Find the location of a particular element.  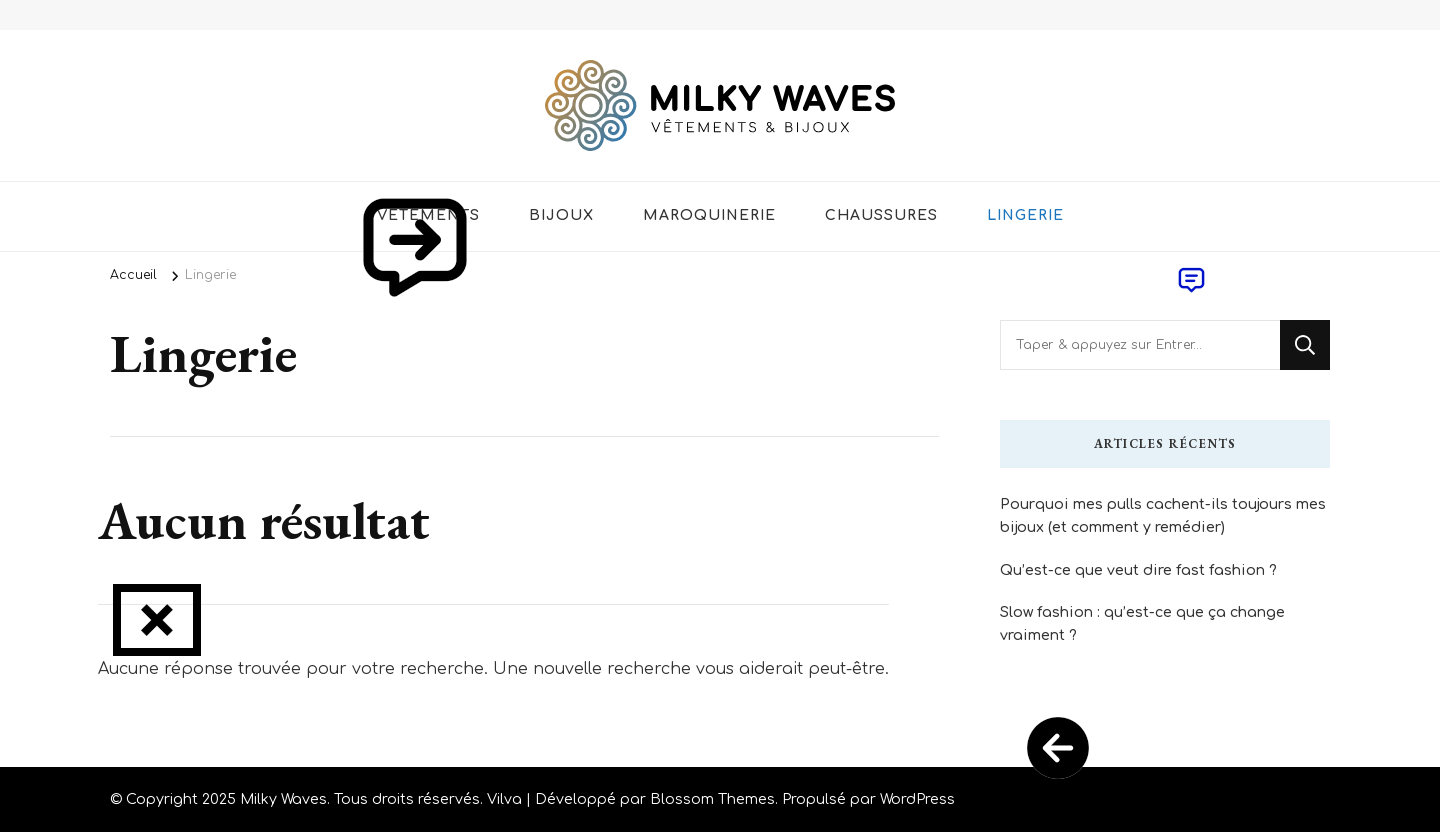

forward a message to another recipient is located at coordinates (415, 245).